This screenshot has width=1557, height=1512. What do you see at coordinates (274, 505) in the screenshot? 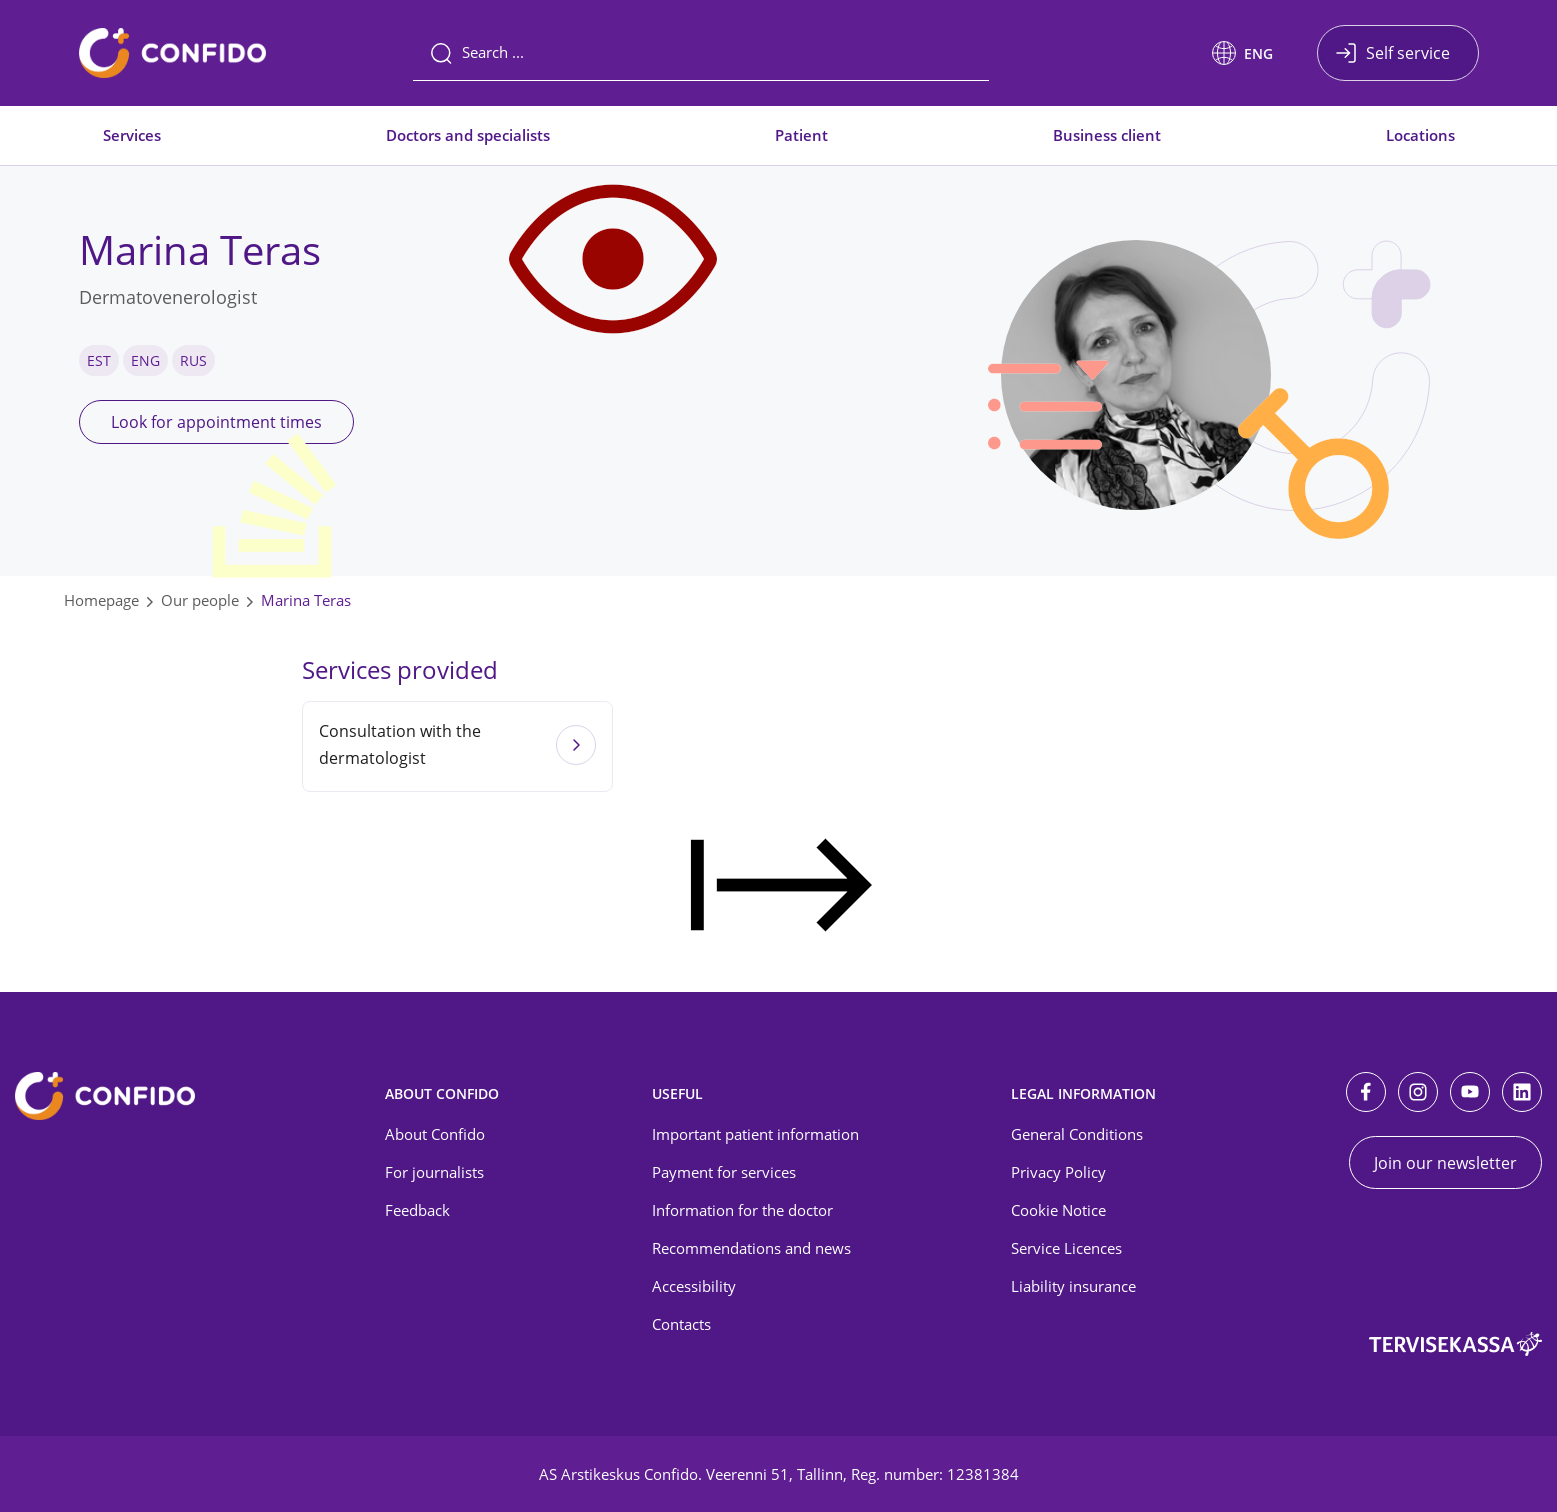
I see `visit Stack Overflow website` at bounding box center [274, 505].